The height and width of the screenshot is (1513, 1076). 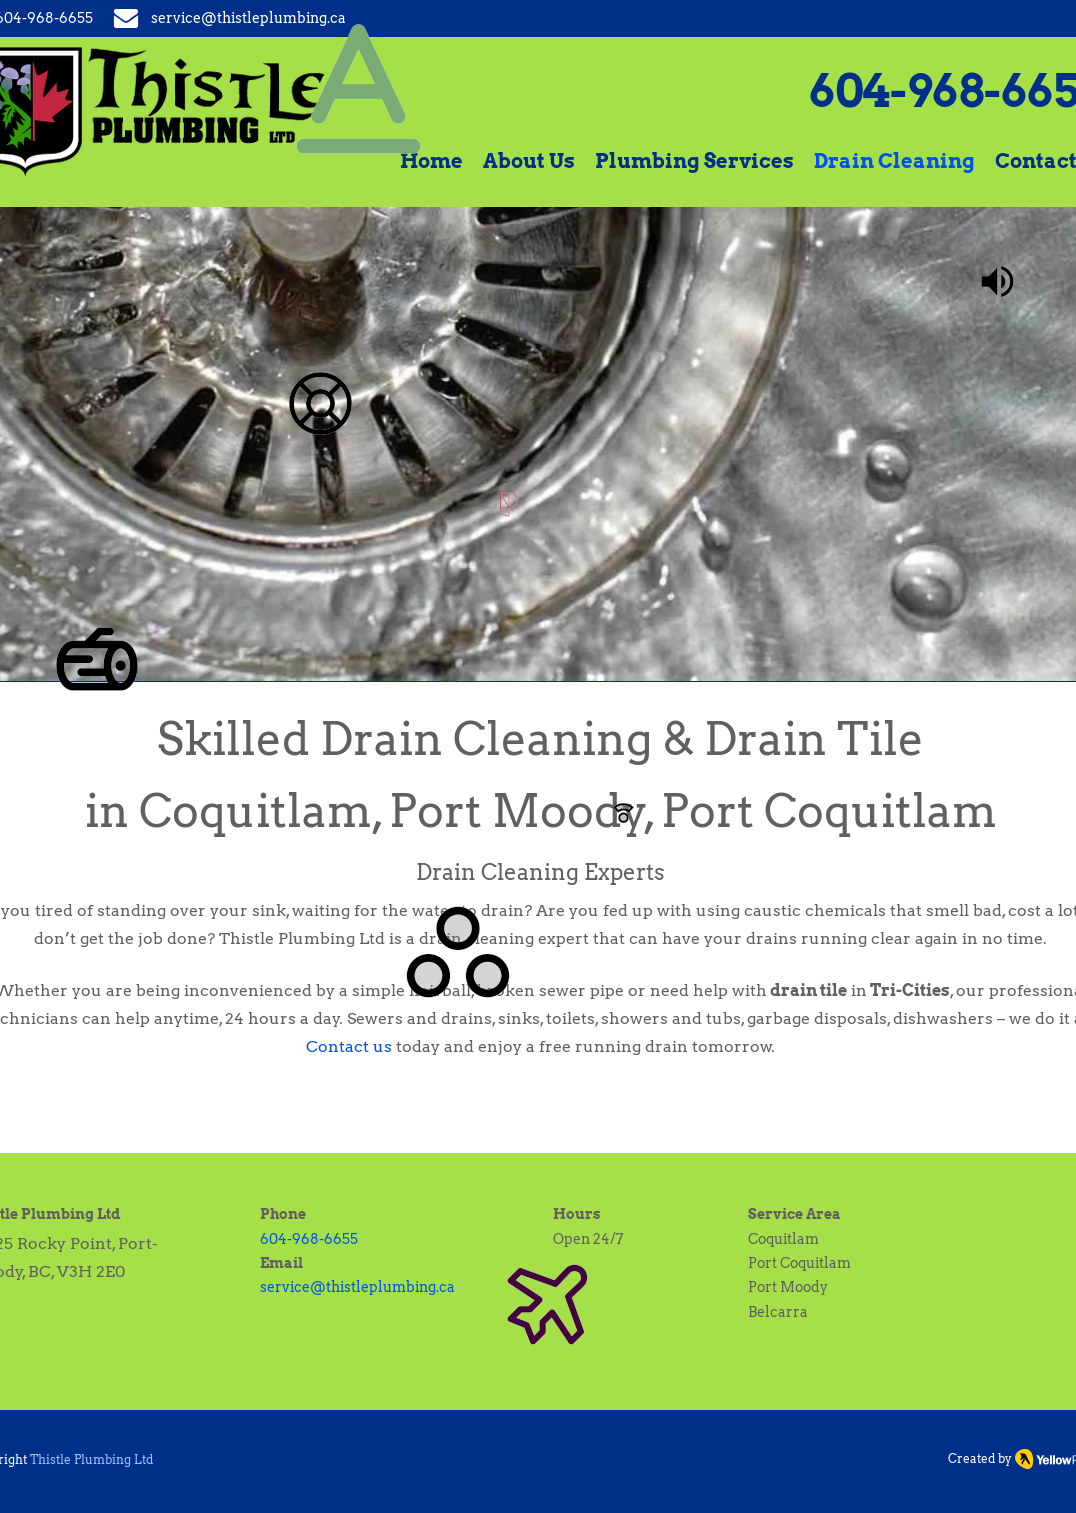 I want to click on enable airplane mode, so click(x=549, y=1303).